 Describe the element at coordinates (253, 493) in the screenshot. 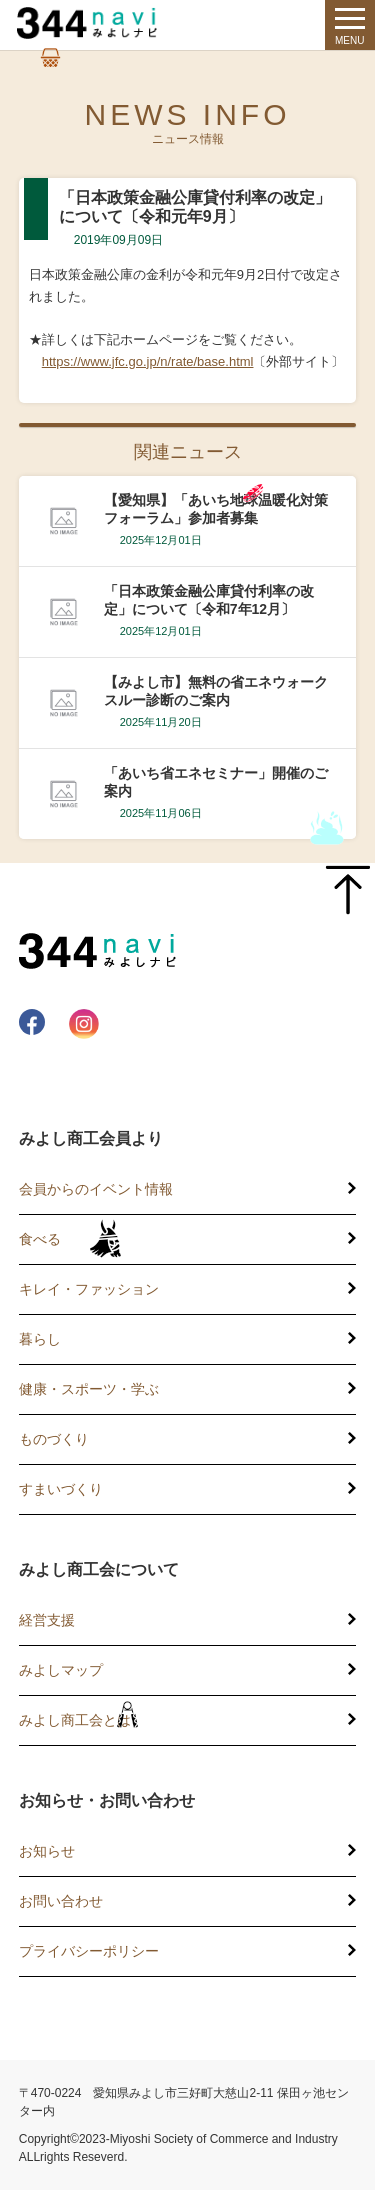

I see `access food or dining options` at that location.